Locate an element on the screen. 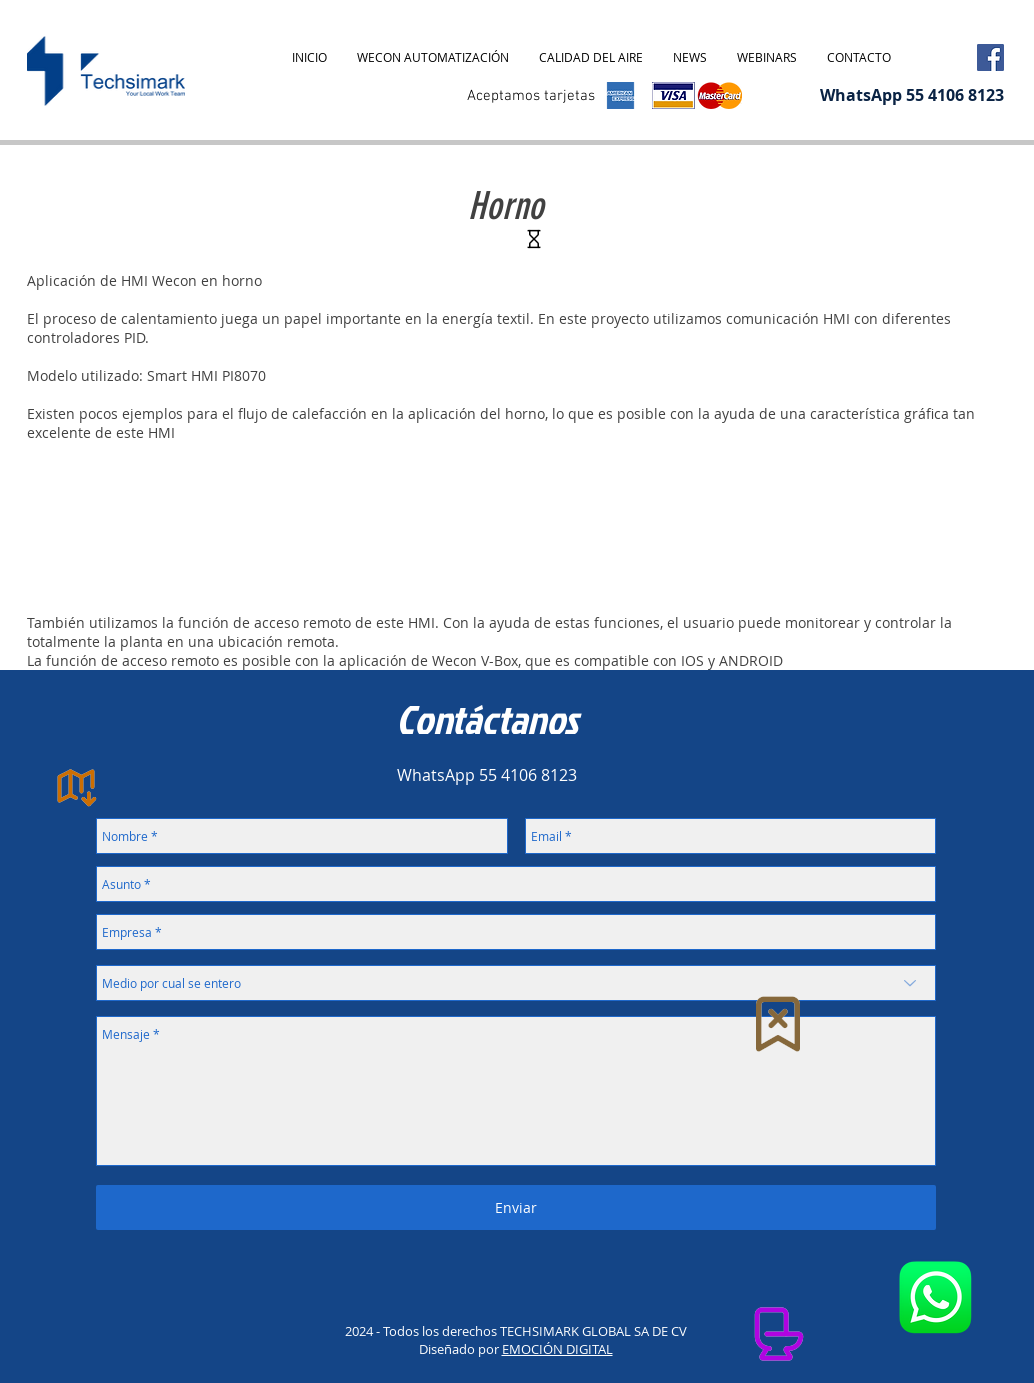 This screenshot has width=1034, height=1383. remove a bookmark is located at coordinates (778, 1024).